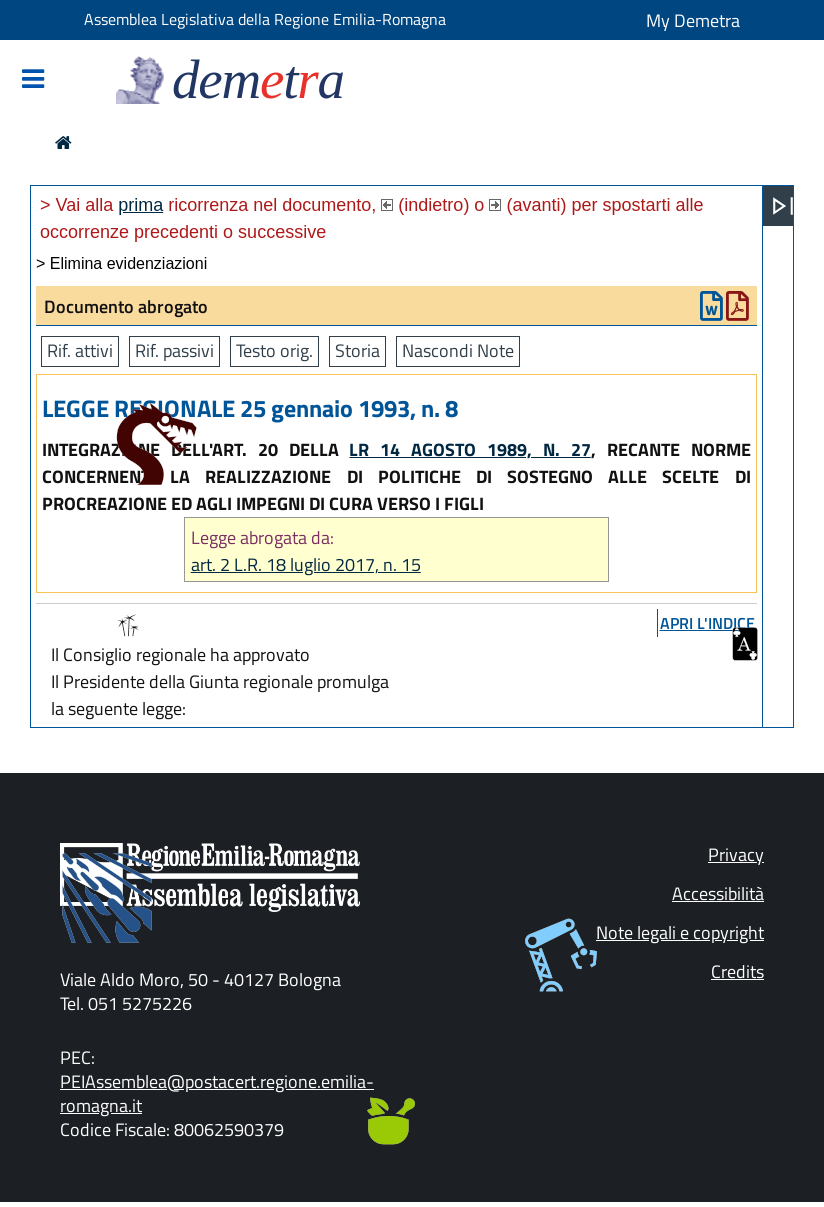 The width and height of the screenshot is (824, 1207). I want to click on access the potion crafting menu, so click(391, 1121).